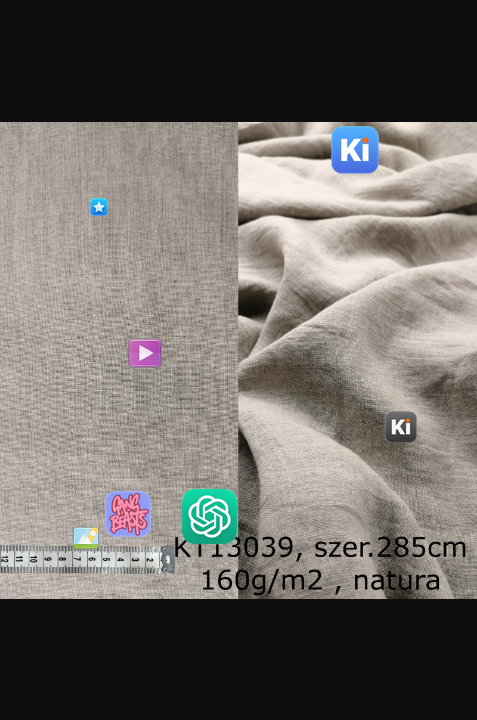  I want to click on open the photo gallery app, so click(86, 538).